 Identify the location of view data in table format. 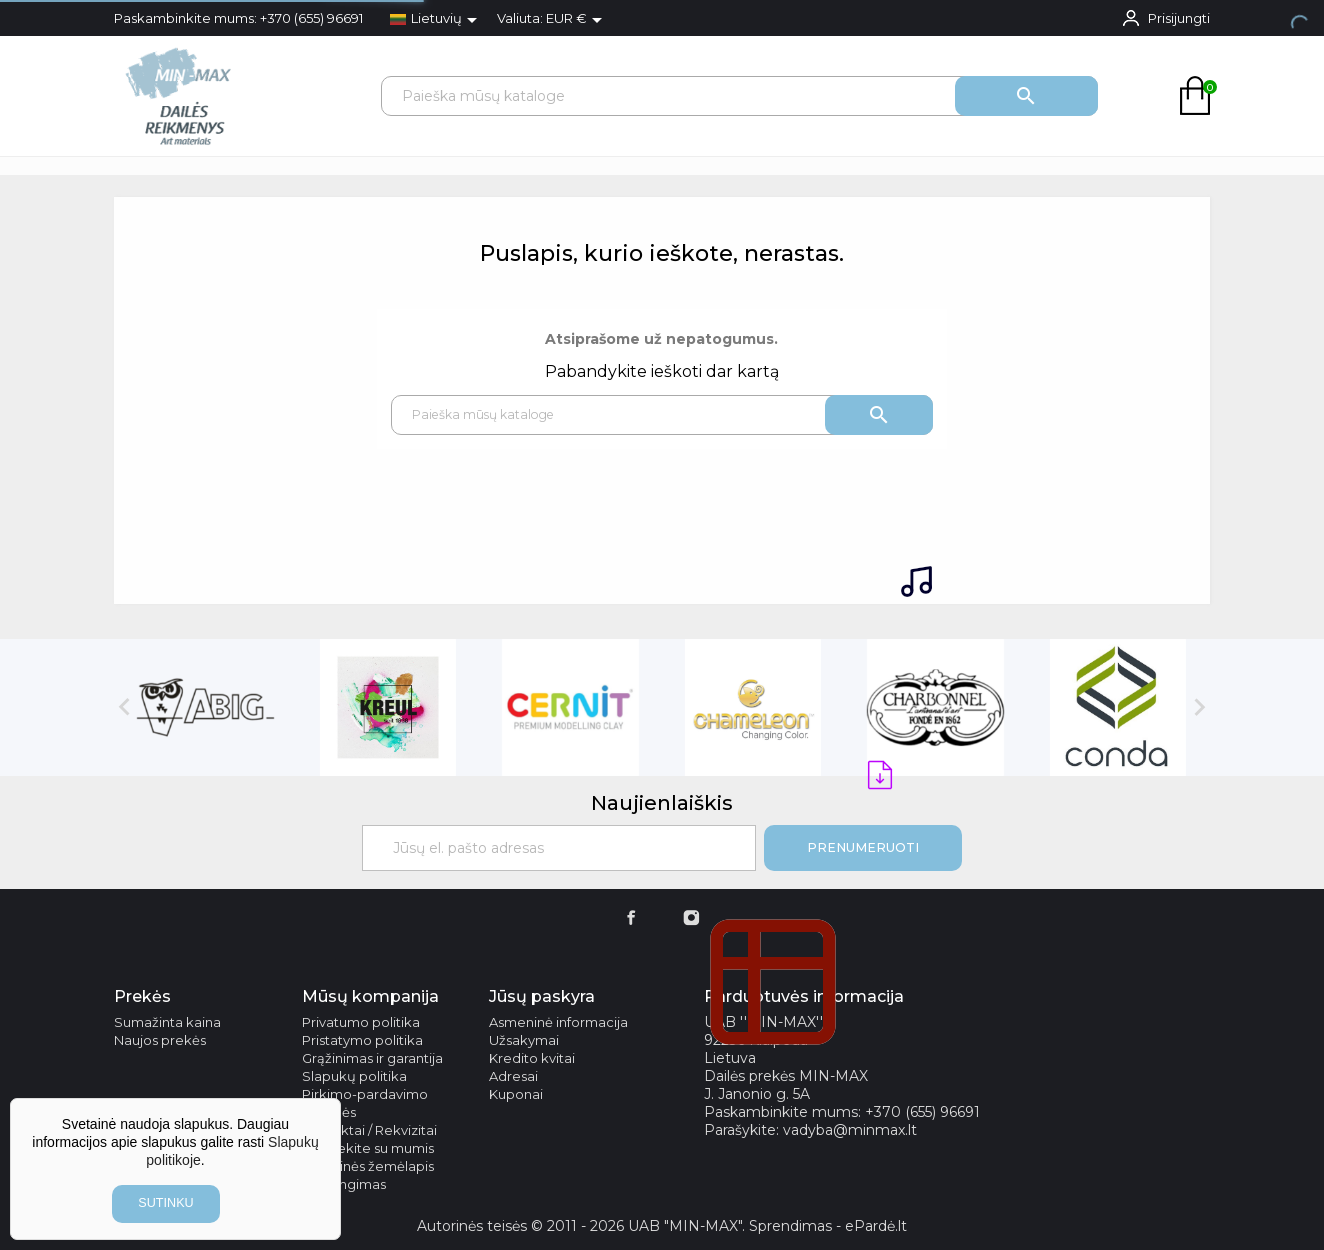
(773, 982).